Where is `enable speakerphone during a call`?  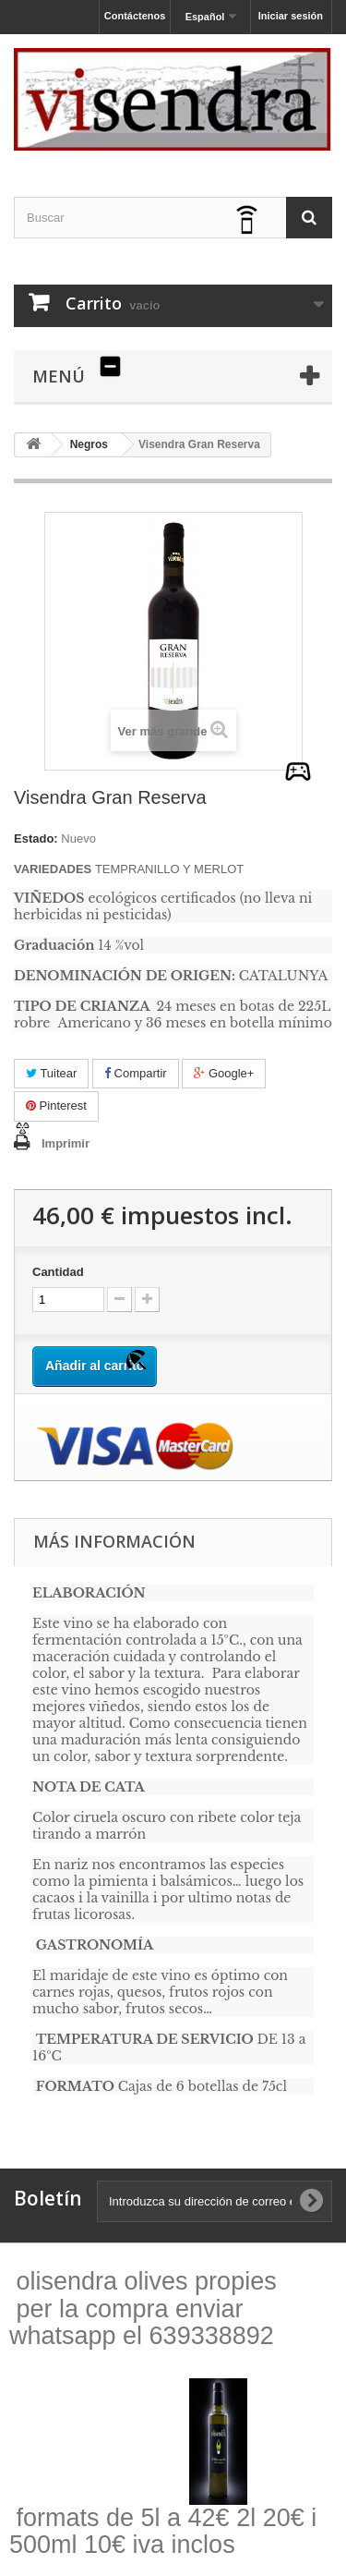 enable speakerphone during a call is located at coordinates (246, 220).